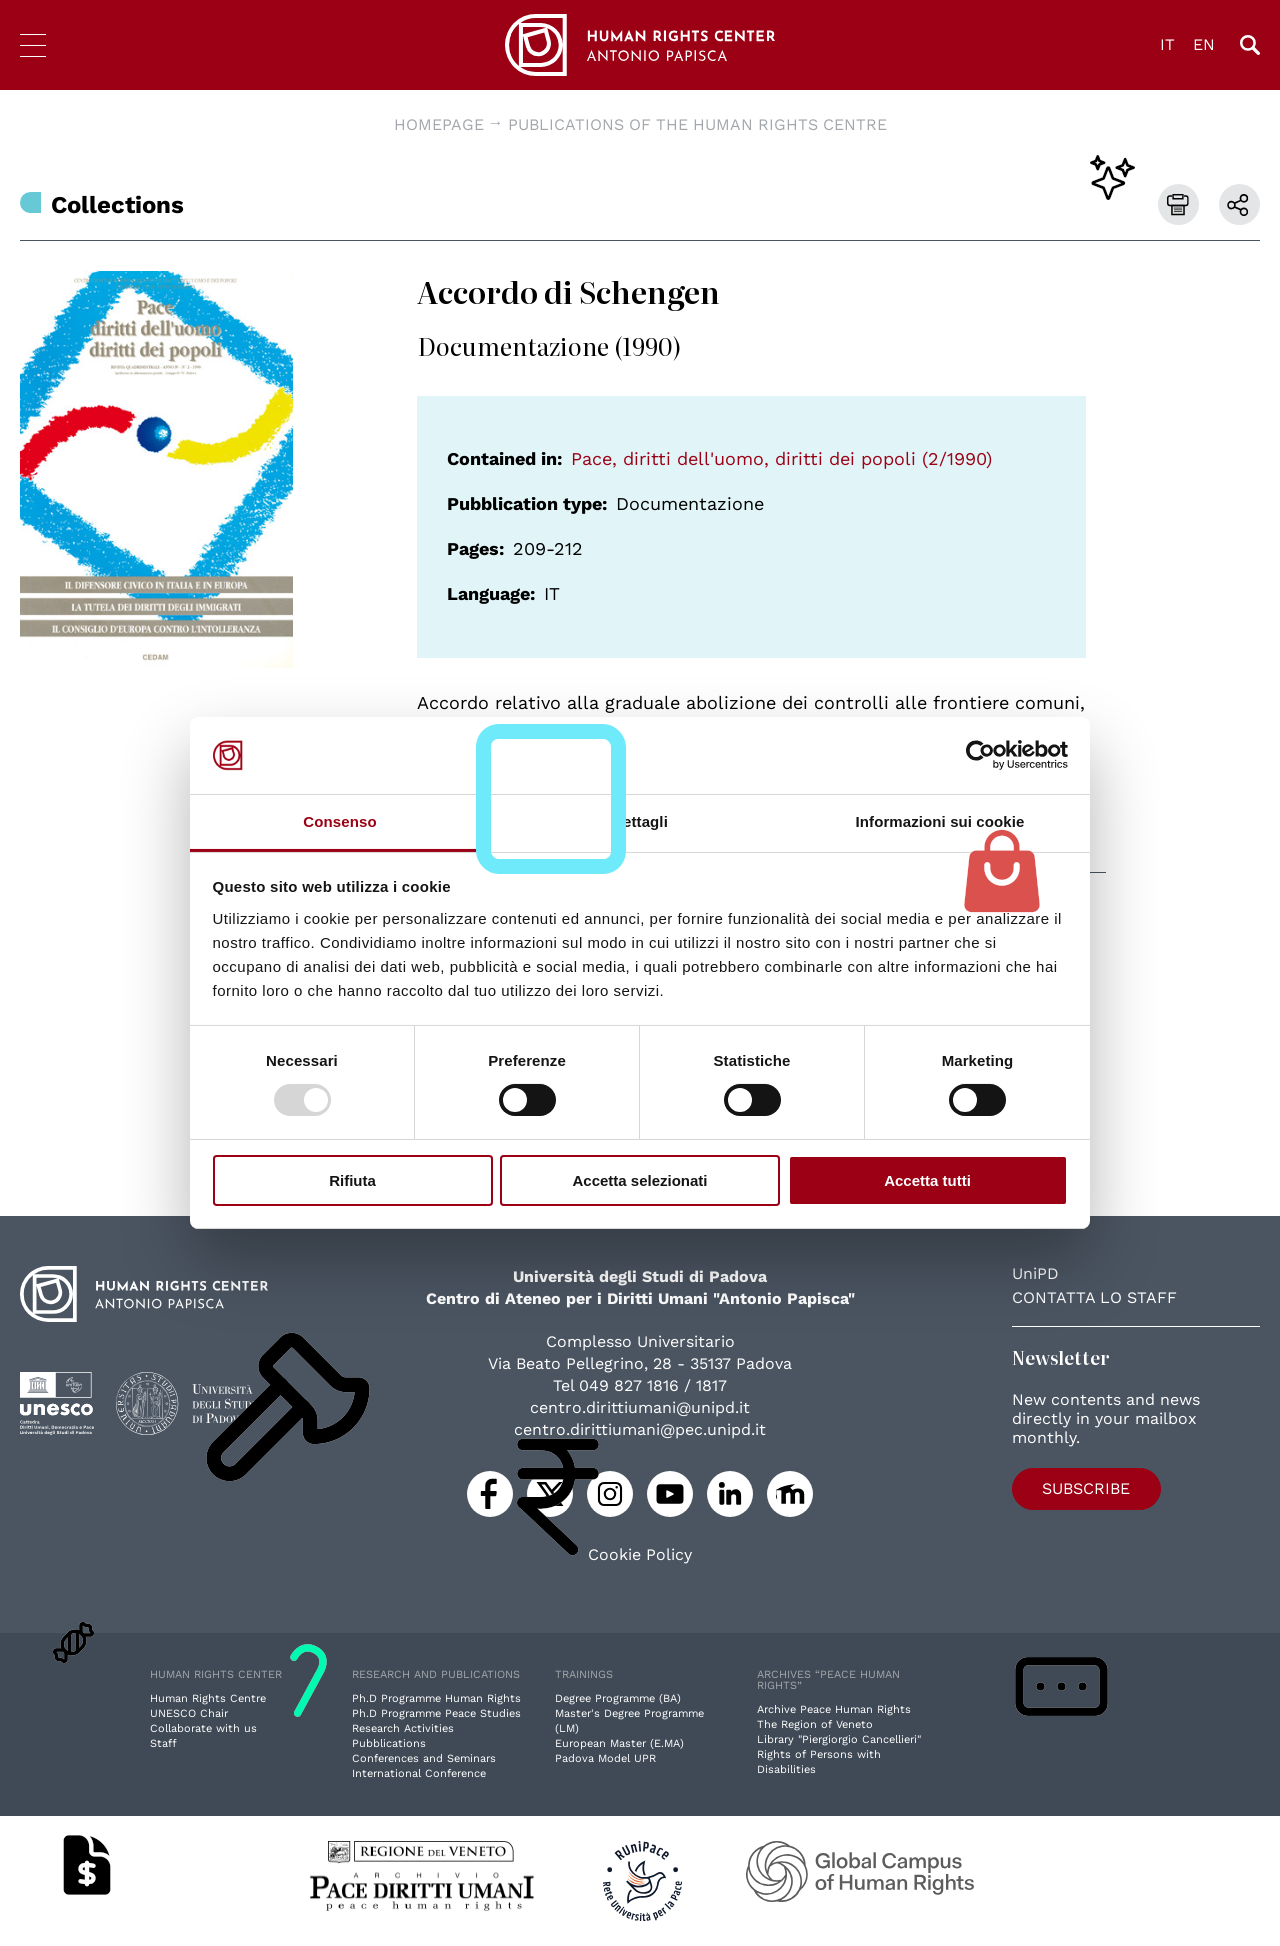 The width and height of the screenshot is (1280, 1946). I want to click on view your shopping cart, so click(1002, 871).